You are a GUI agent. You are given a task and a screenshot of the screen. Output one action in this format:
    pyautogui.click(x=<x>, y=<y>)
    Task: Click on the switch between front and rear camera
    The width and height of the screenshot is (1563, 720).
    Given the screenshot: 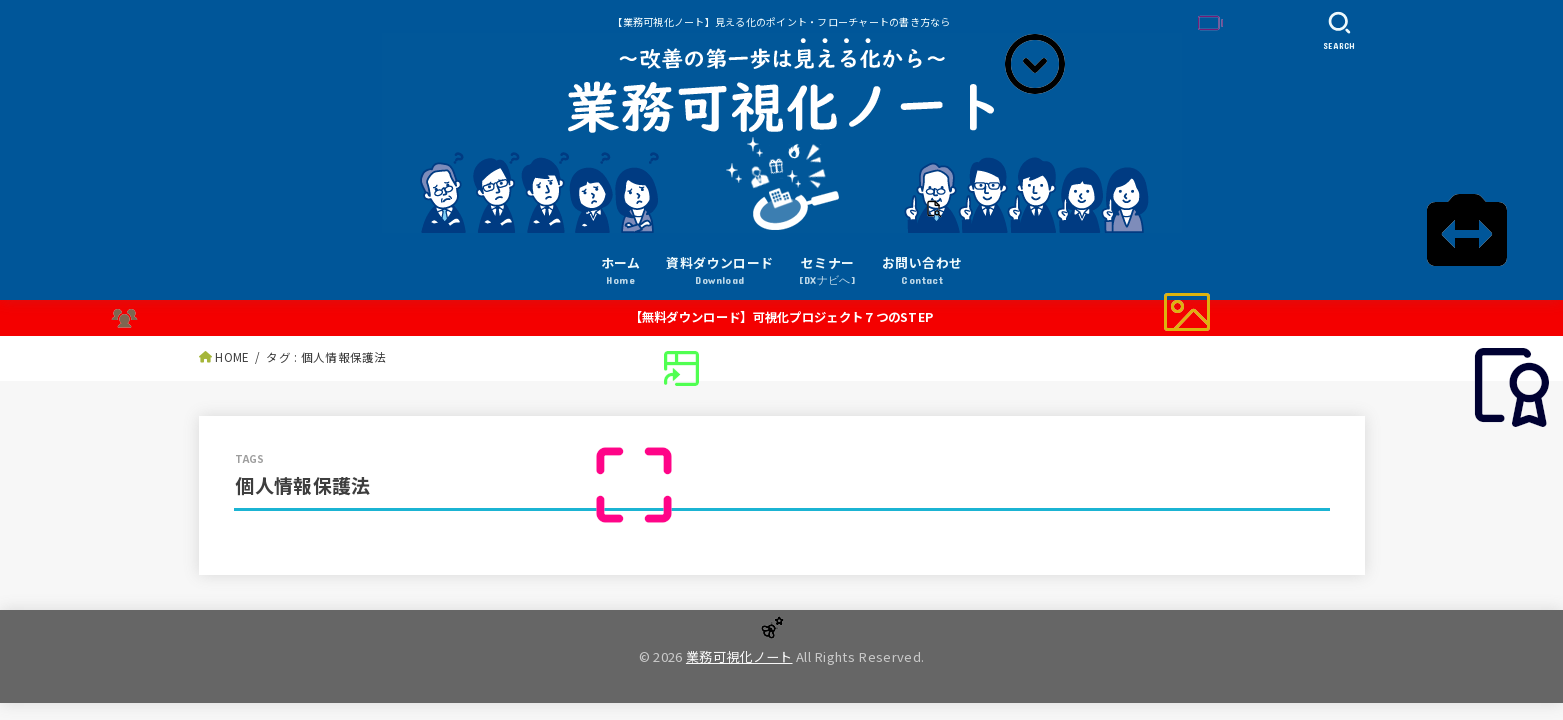 What is the action you would take?
    pyautogui.click(x=1467, y=234)
    